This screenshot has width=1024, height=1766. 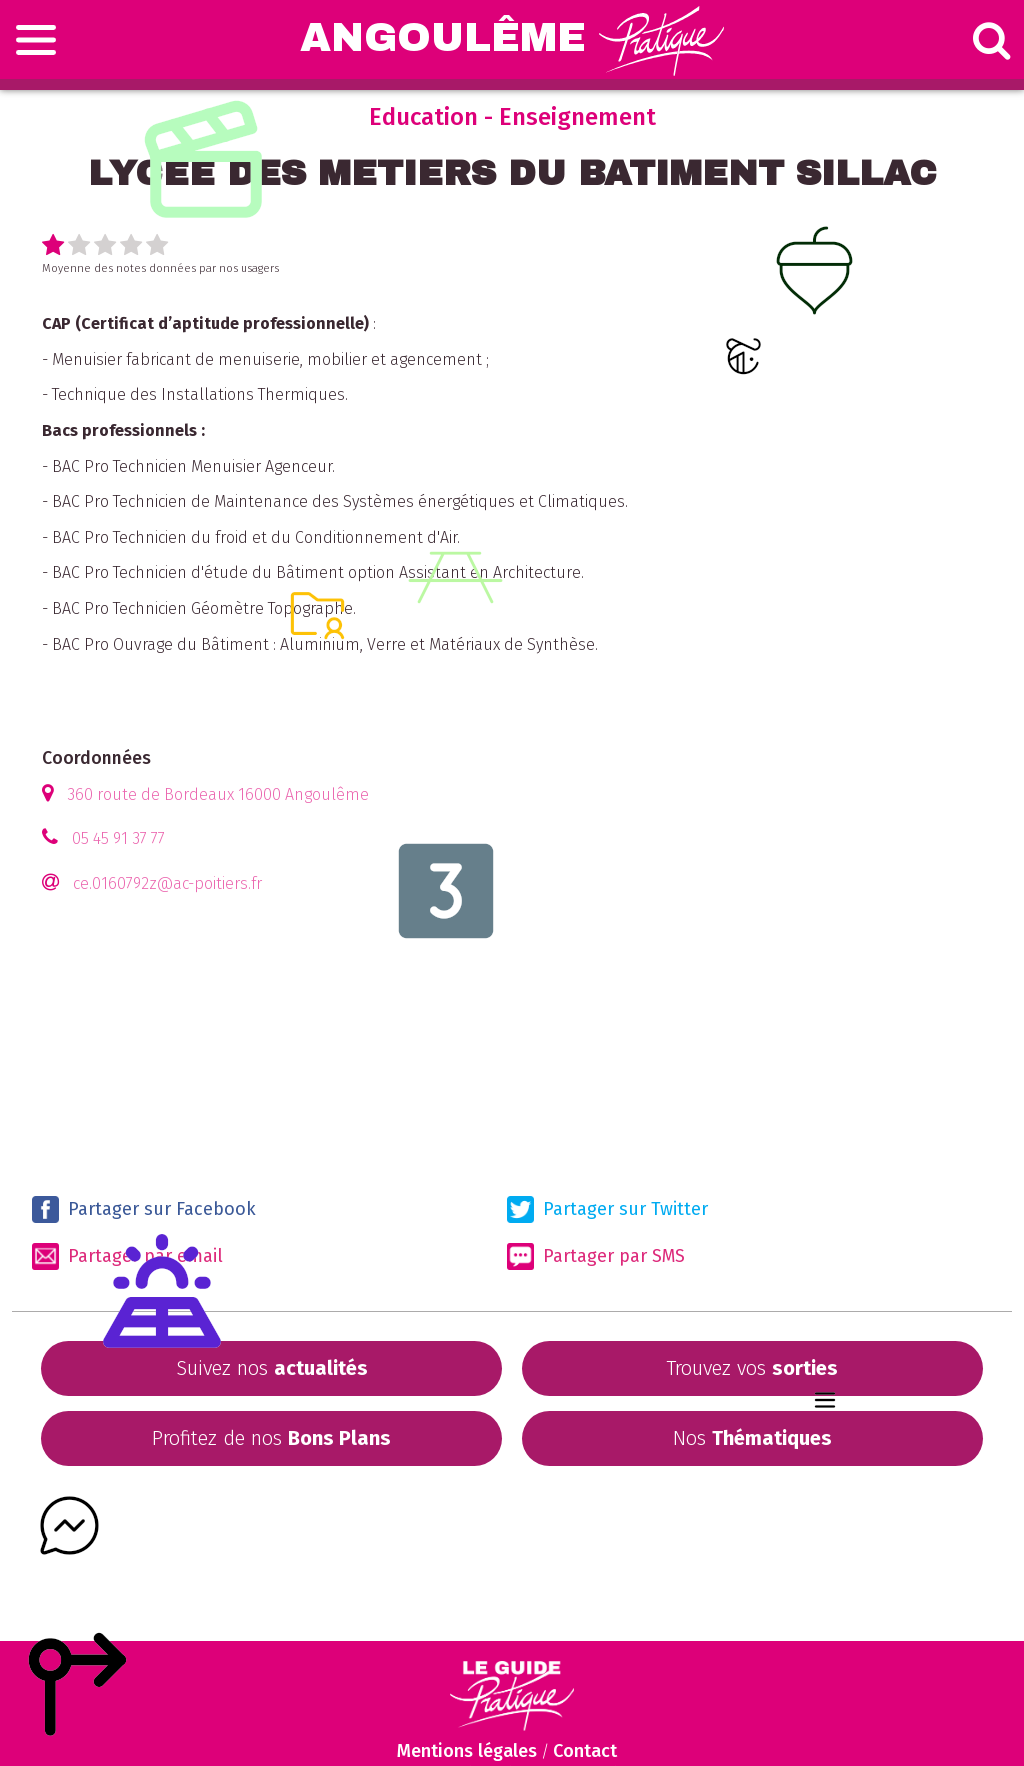 I want to click on nature or outdoors category indicator, so click(x=814, y=270).